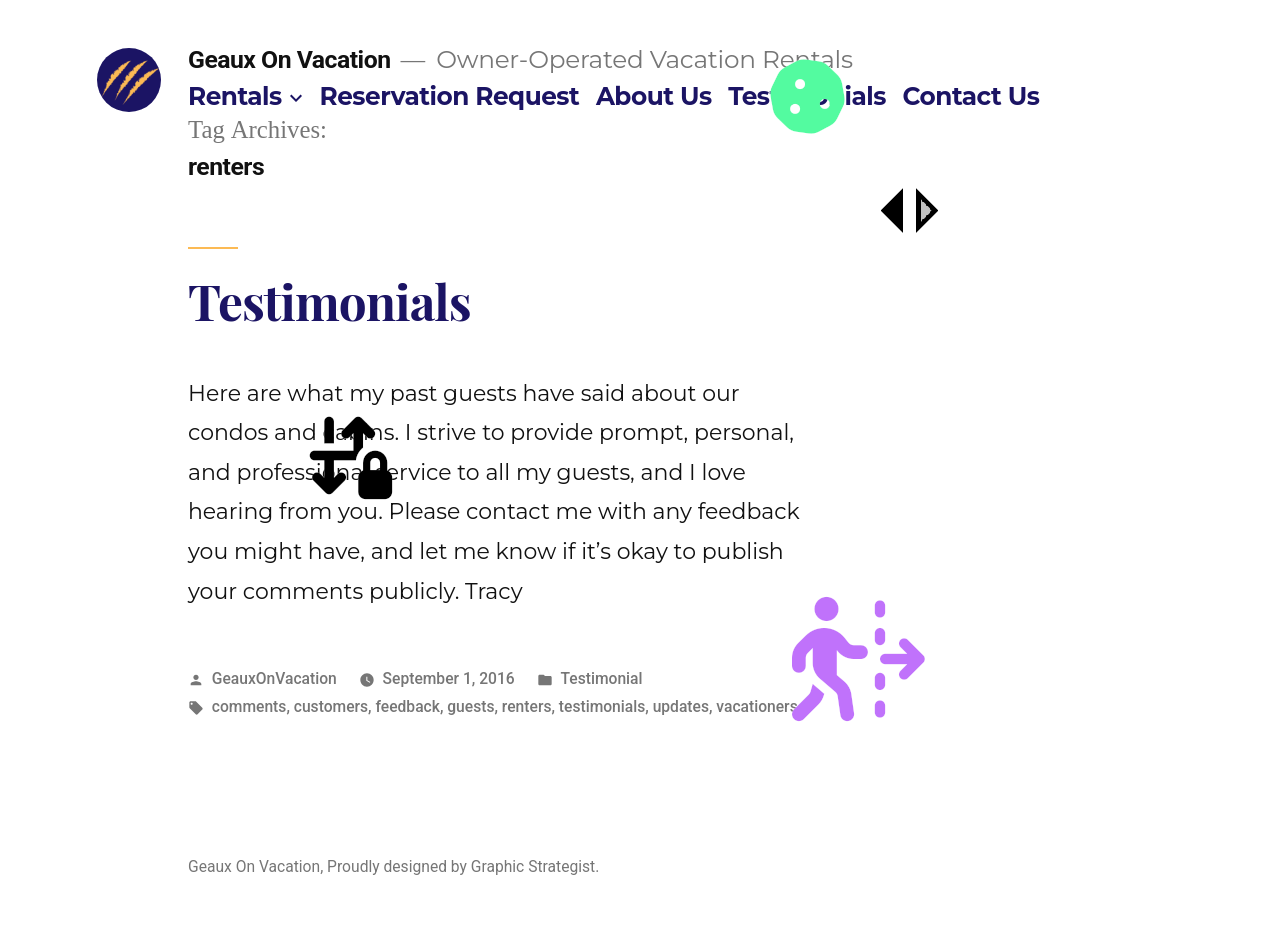 This screenshot has width=1280, height=948. What do you see at coordinates (909, 210) in the screenshot?
I see `switch to the right panel or view` at bounding box center [909, 210].